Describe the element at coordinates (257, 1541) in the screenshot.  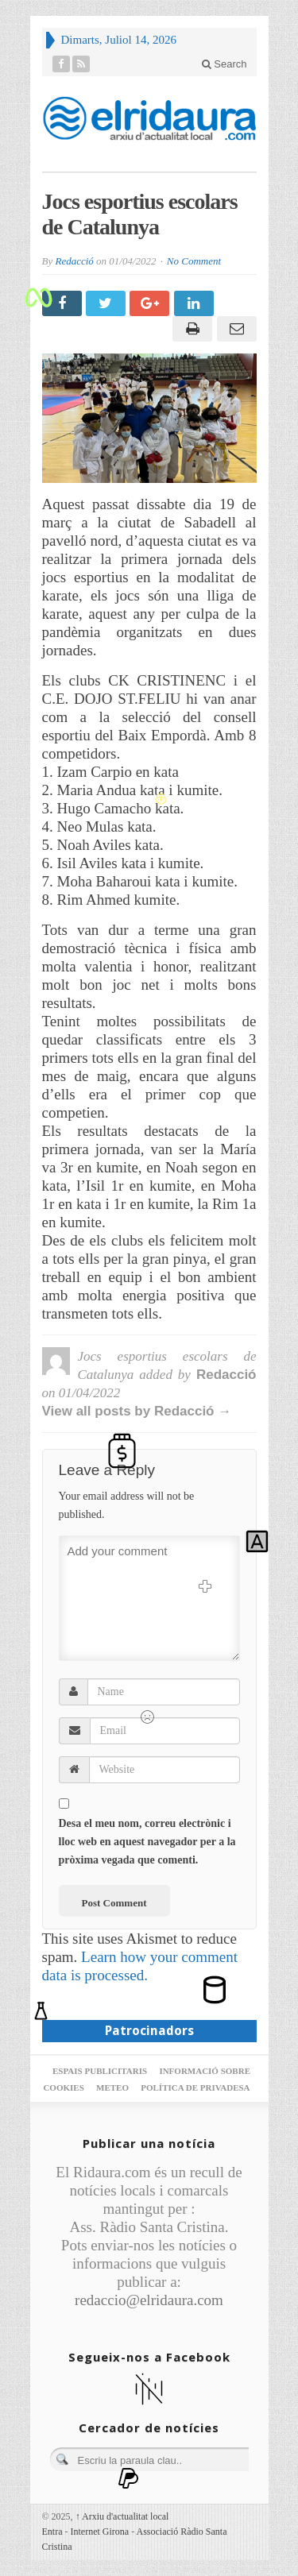
I see `download or install a new font` at that location.